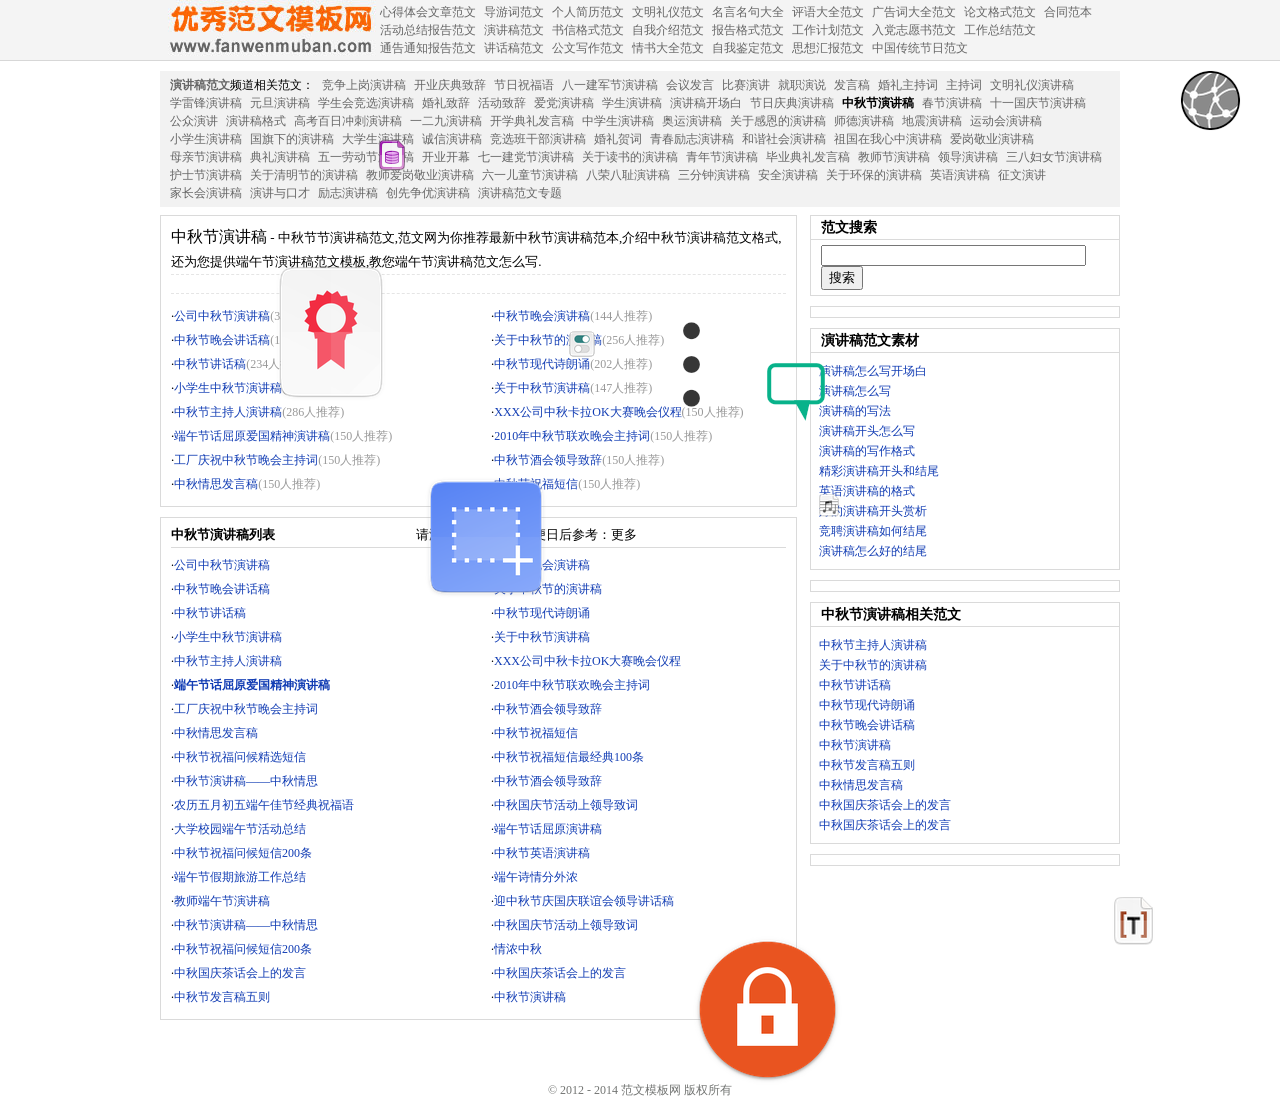  What do you see at coordinates (829, 505) in the screenshot?
I see `an eMelody ringtone file` at bounding box center [829, 505].